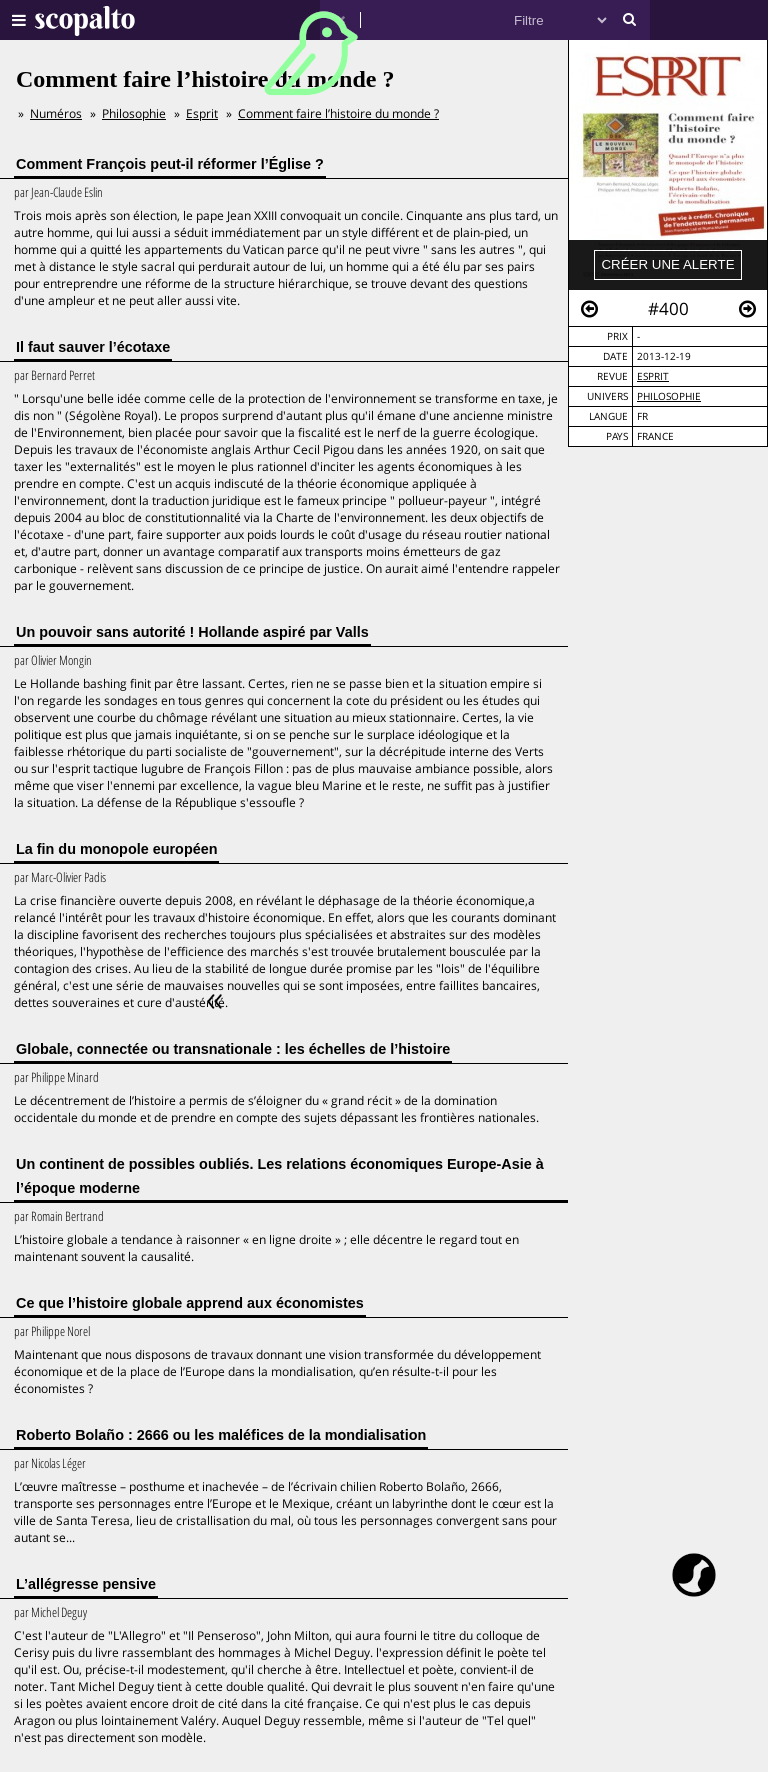 Image resolution: width=768 pixels, height=1772 pixels. Describe the element at coordinates (312, 56) in the screenshot. I see `access twitter or social media sharing` at that location.